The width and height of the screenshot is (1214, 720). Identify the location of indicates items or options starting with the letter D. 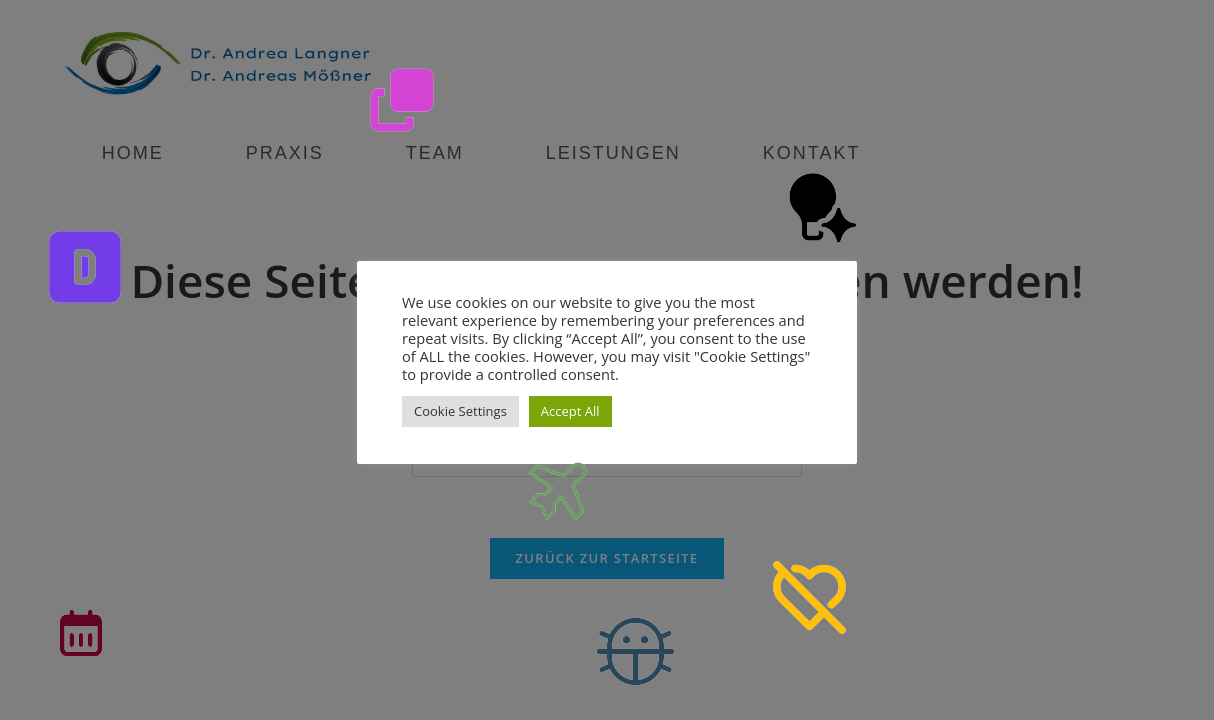
(85, 267).